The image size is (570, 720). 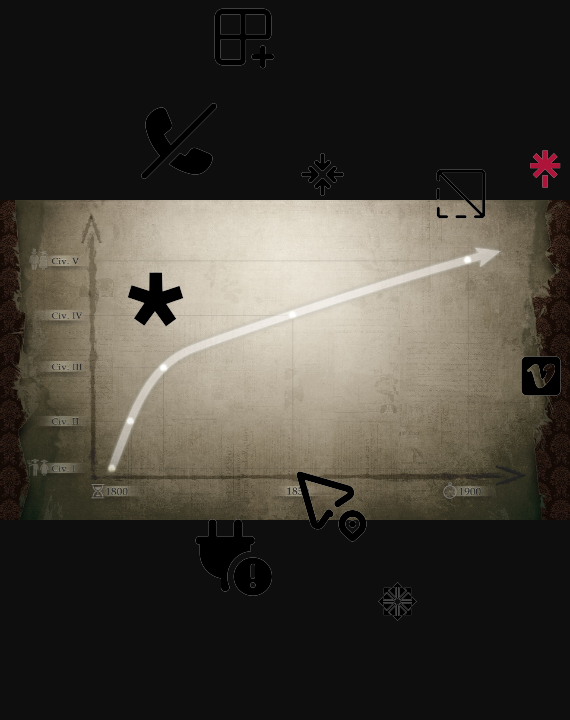 I want to click on collapse or minimize content, so click(x=322, y=174).